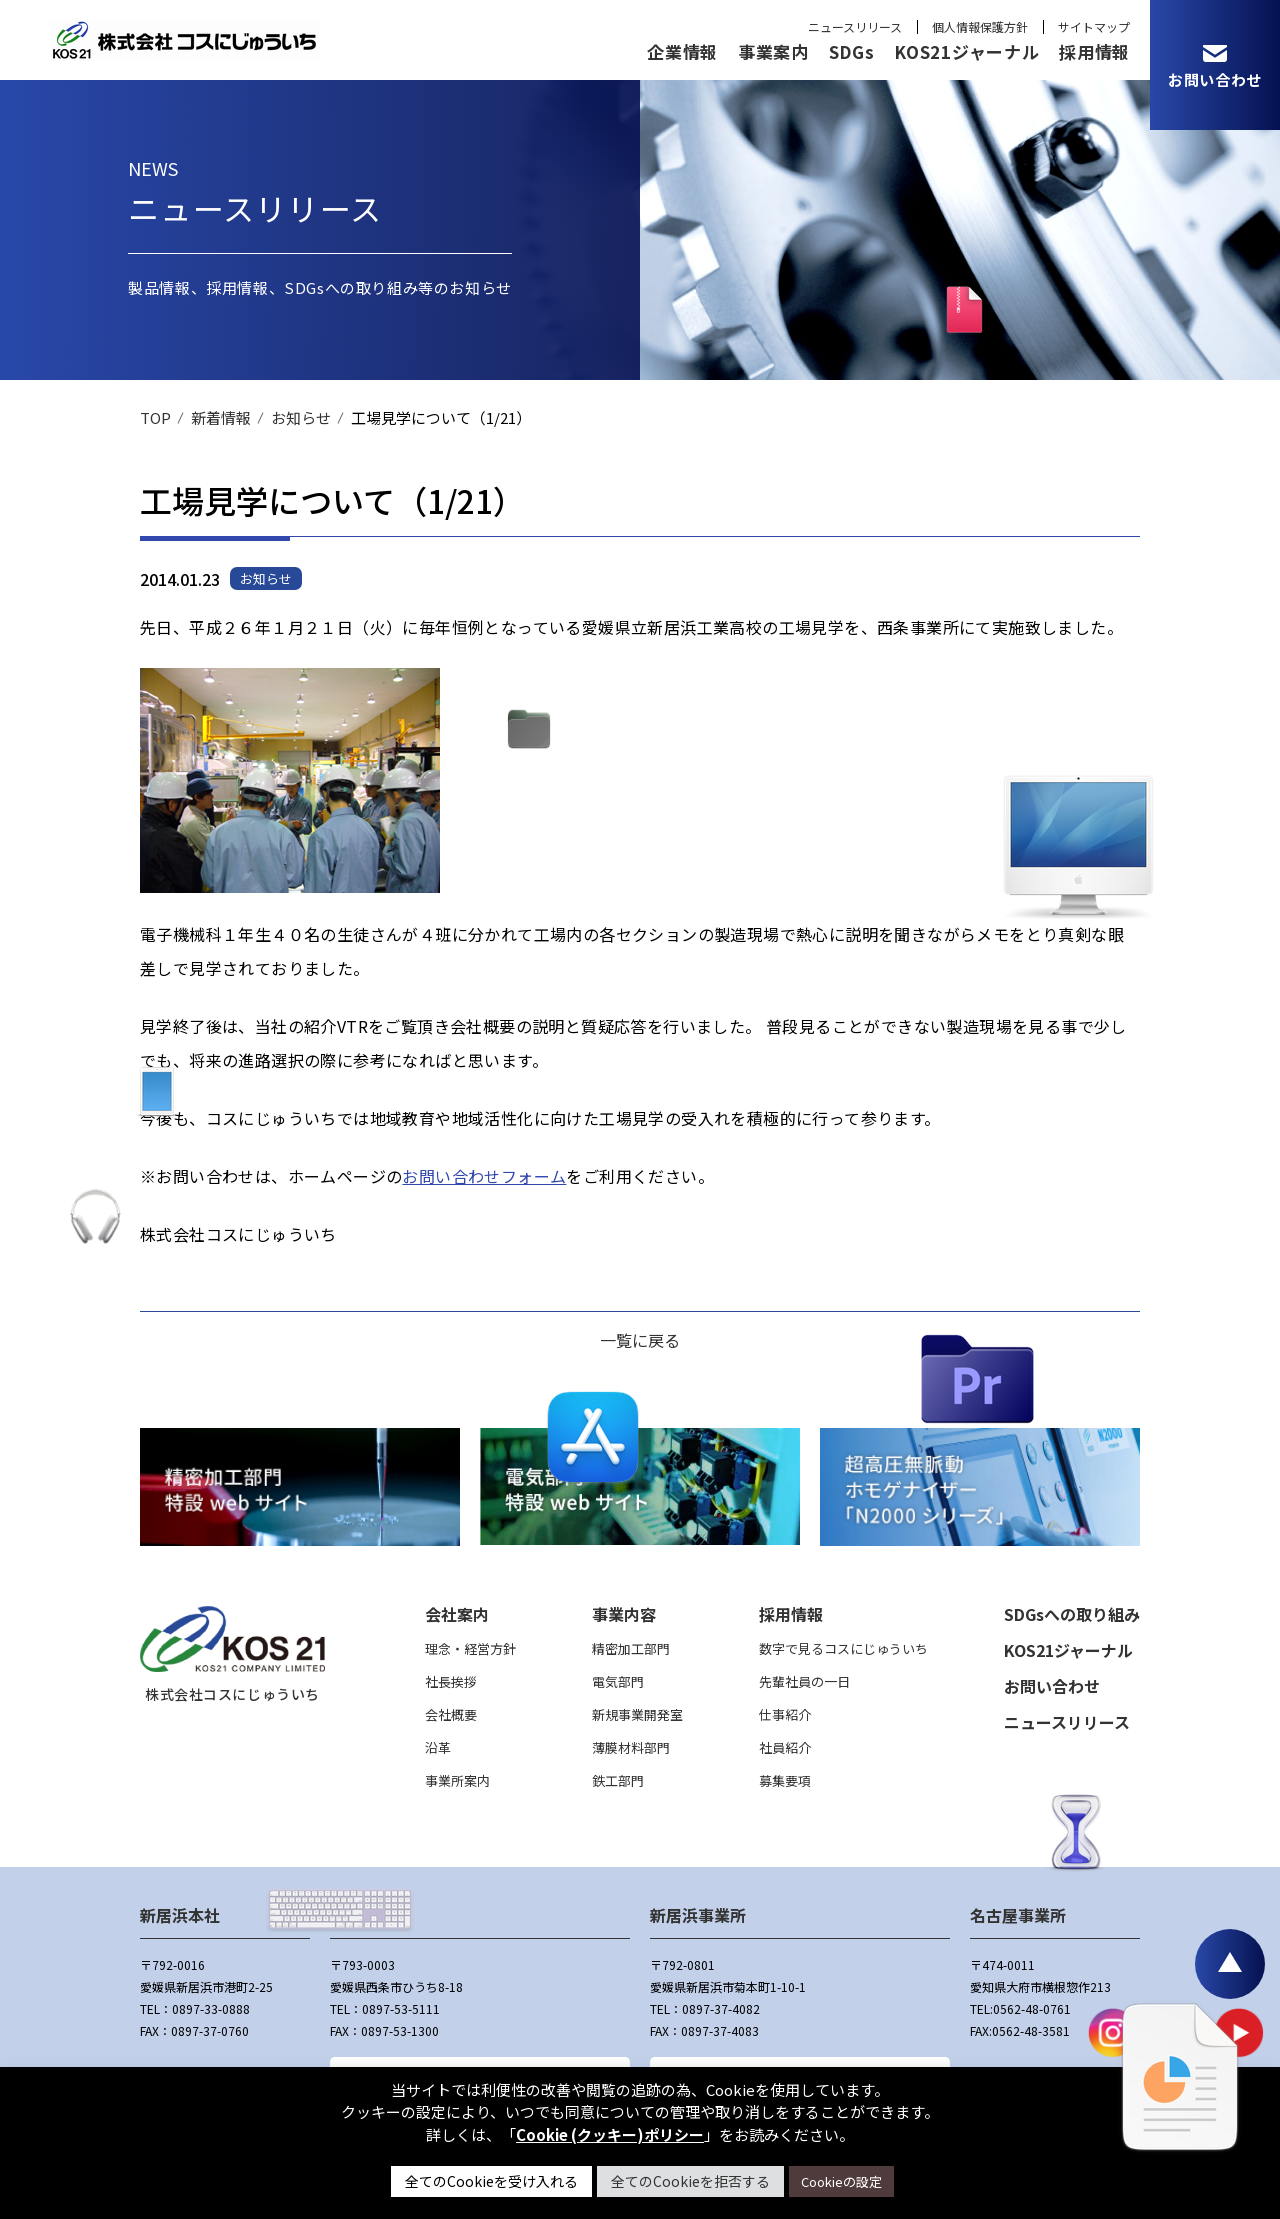 This screenshot has height=2219, width=1280. Describe the element at coordinates (340, 1909) in the screenshot. I see `connect a bluetooth keyboard` at that location.